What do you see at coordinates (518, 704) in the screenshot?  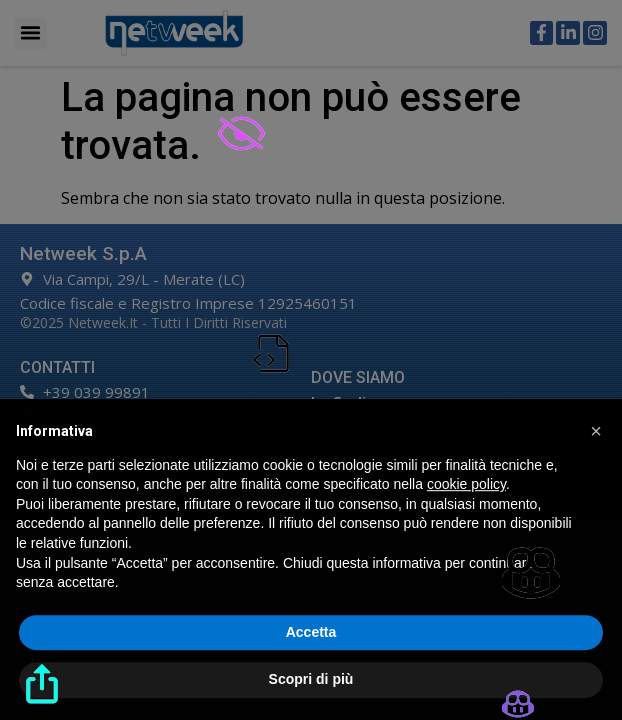 I see `access GitHub Copilot AI assistant` at bounding box center [518, 704].